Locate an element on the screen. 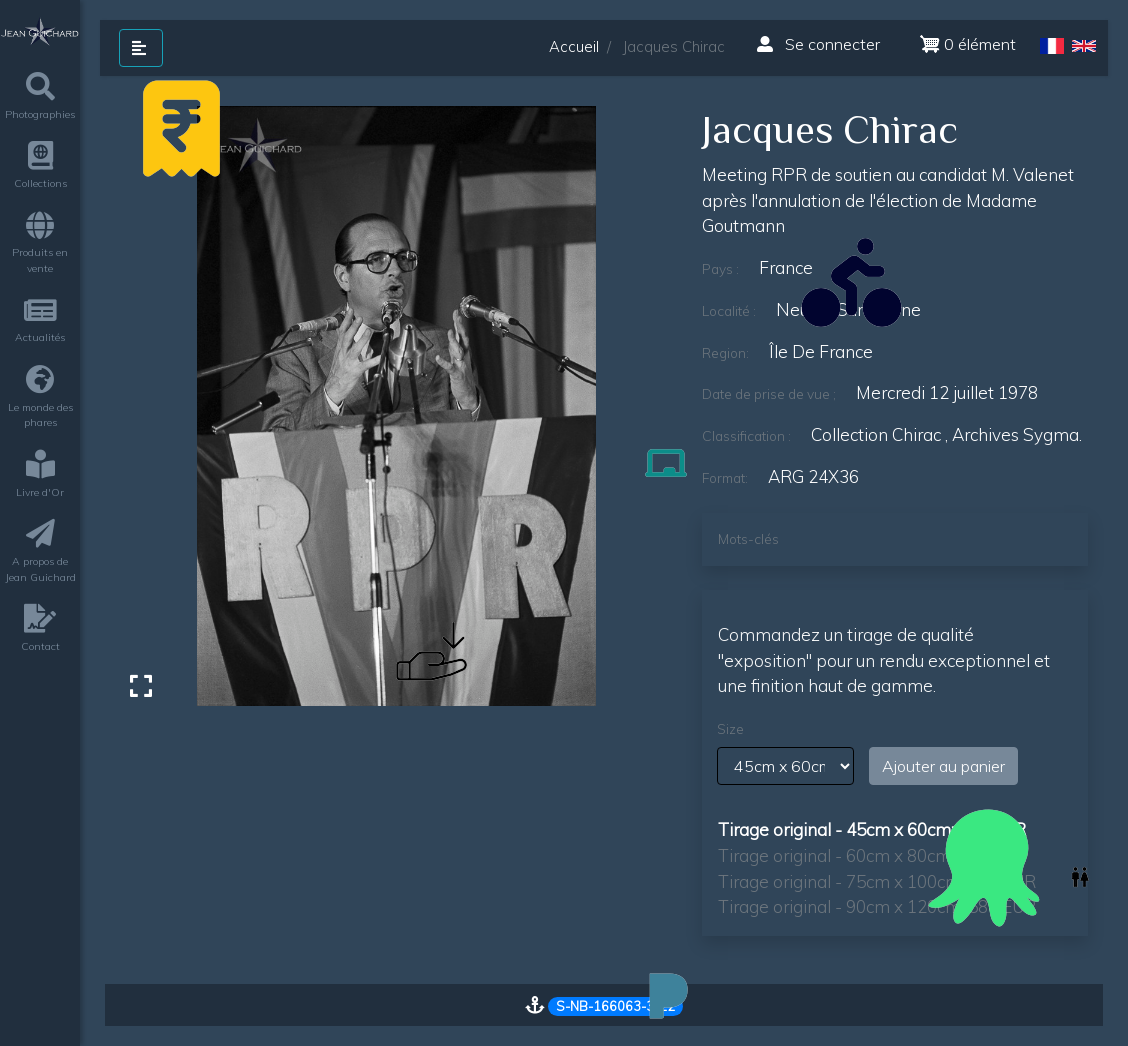  access cycling or bike-related features is located at coordinates (851, 282).